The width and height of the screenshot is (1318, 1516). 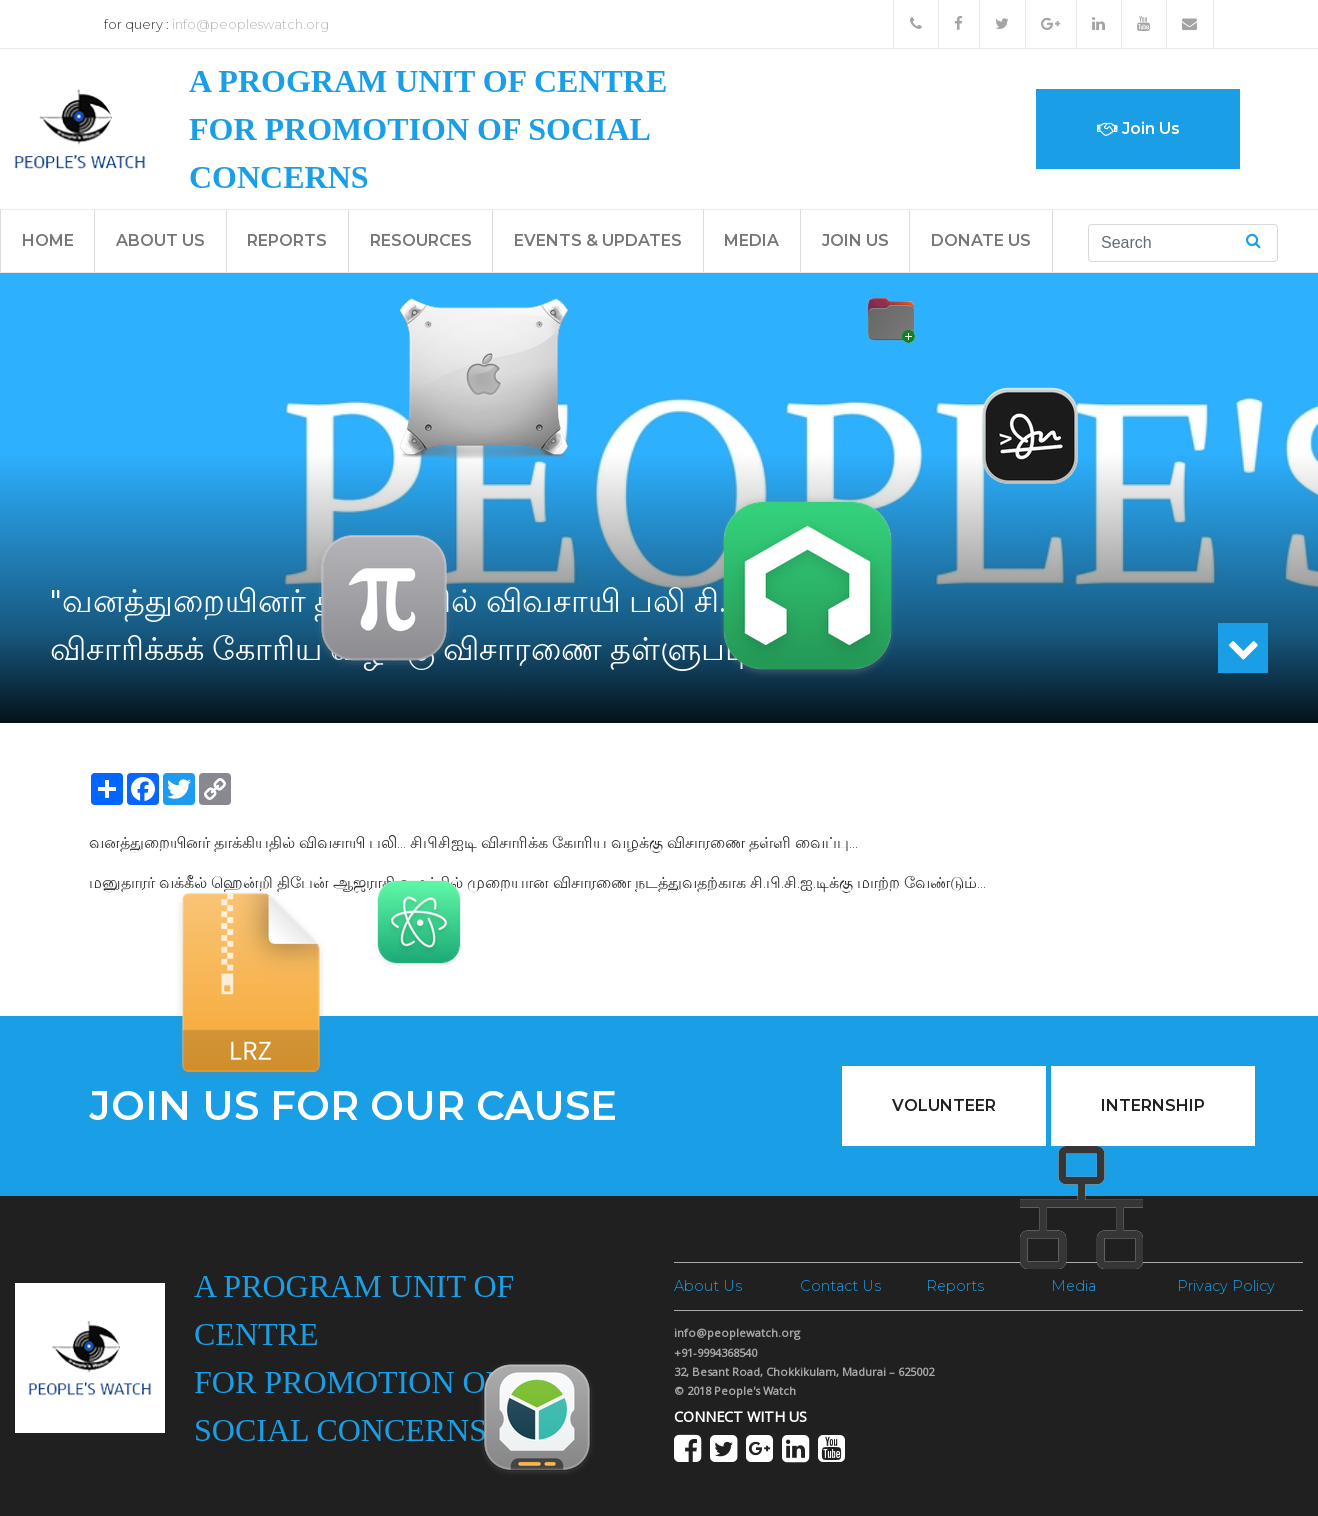 What do you see at coordinates (251, 986) in the screenshot?
I see `an lrzip compressed archive file` at bounding box center [251, 986].